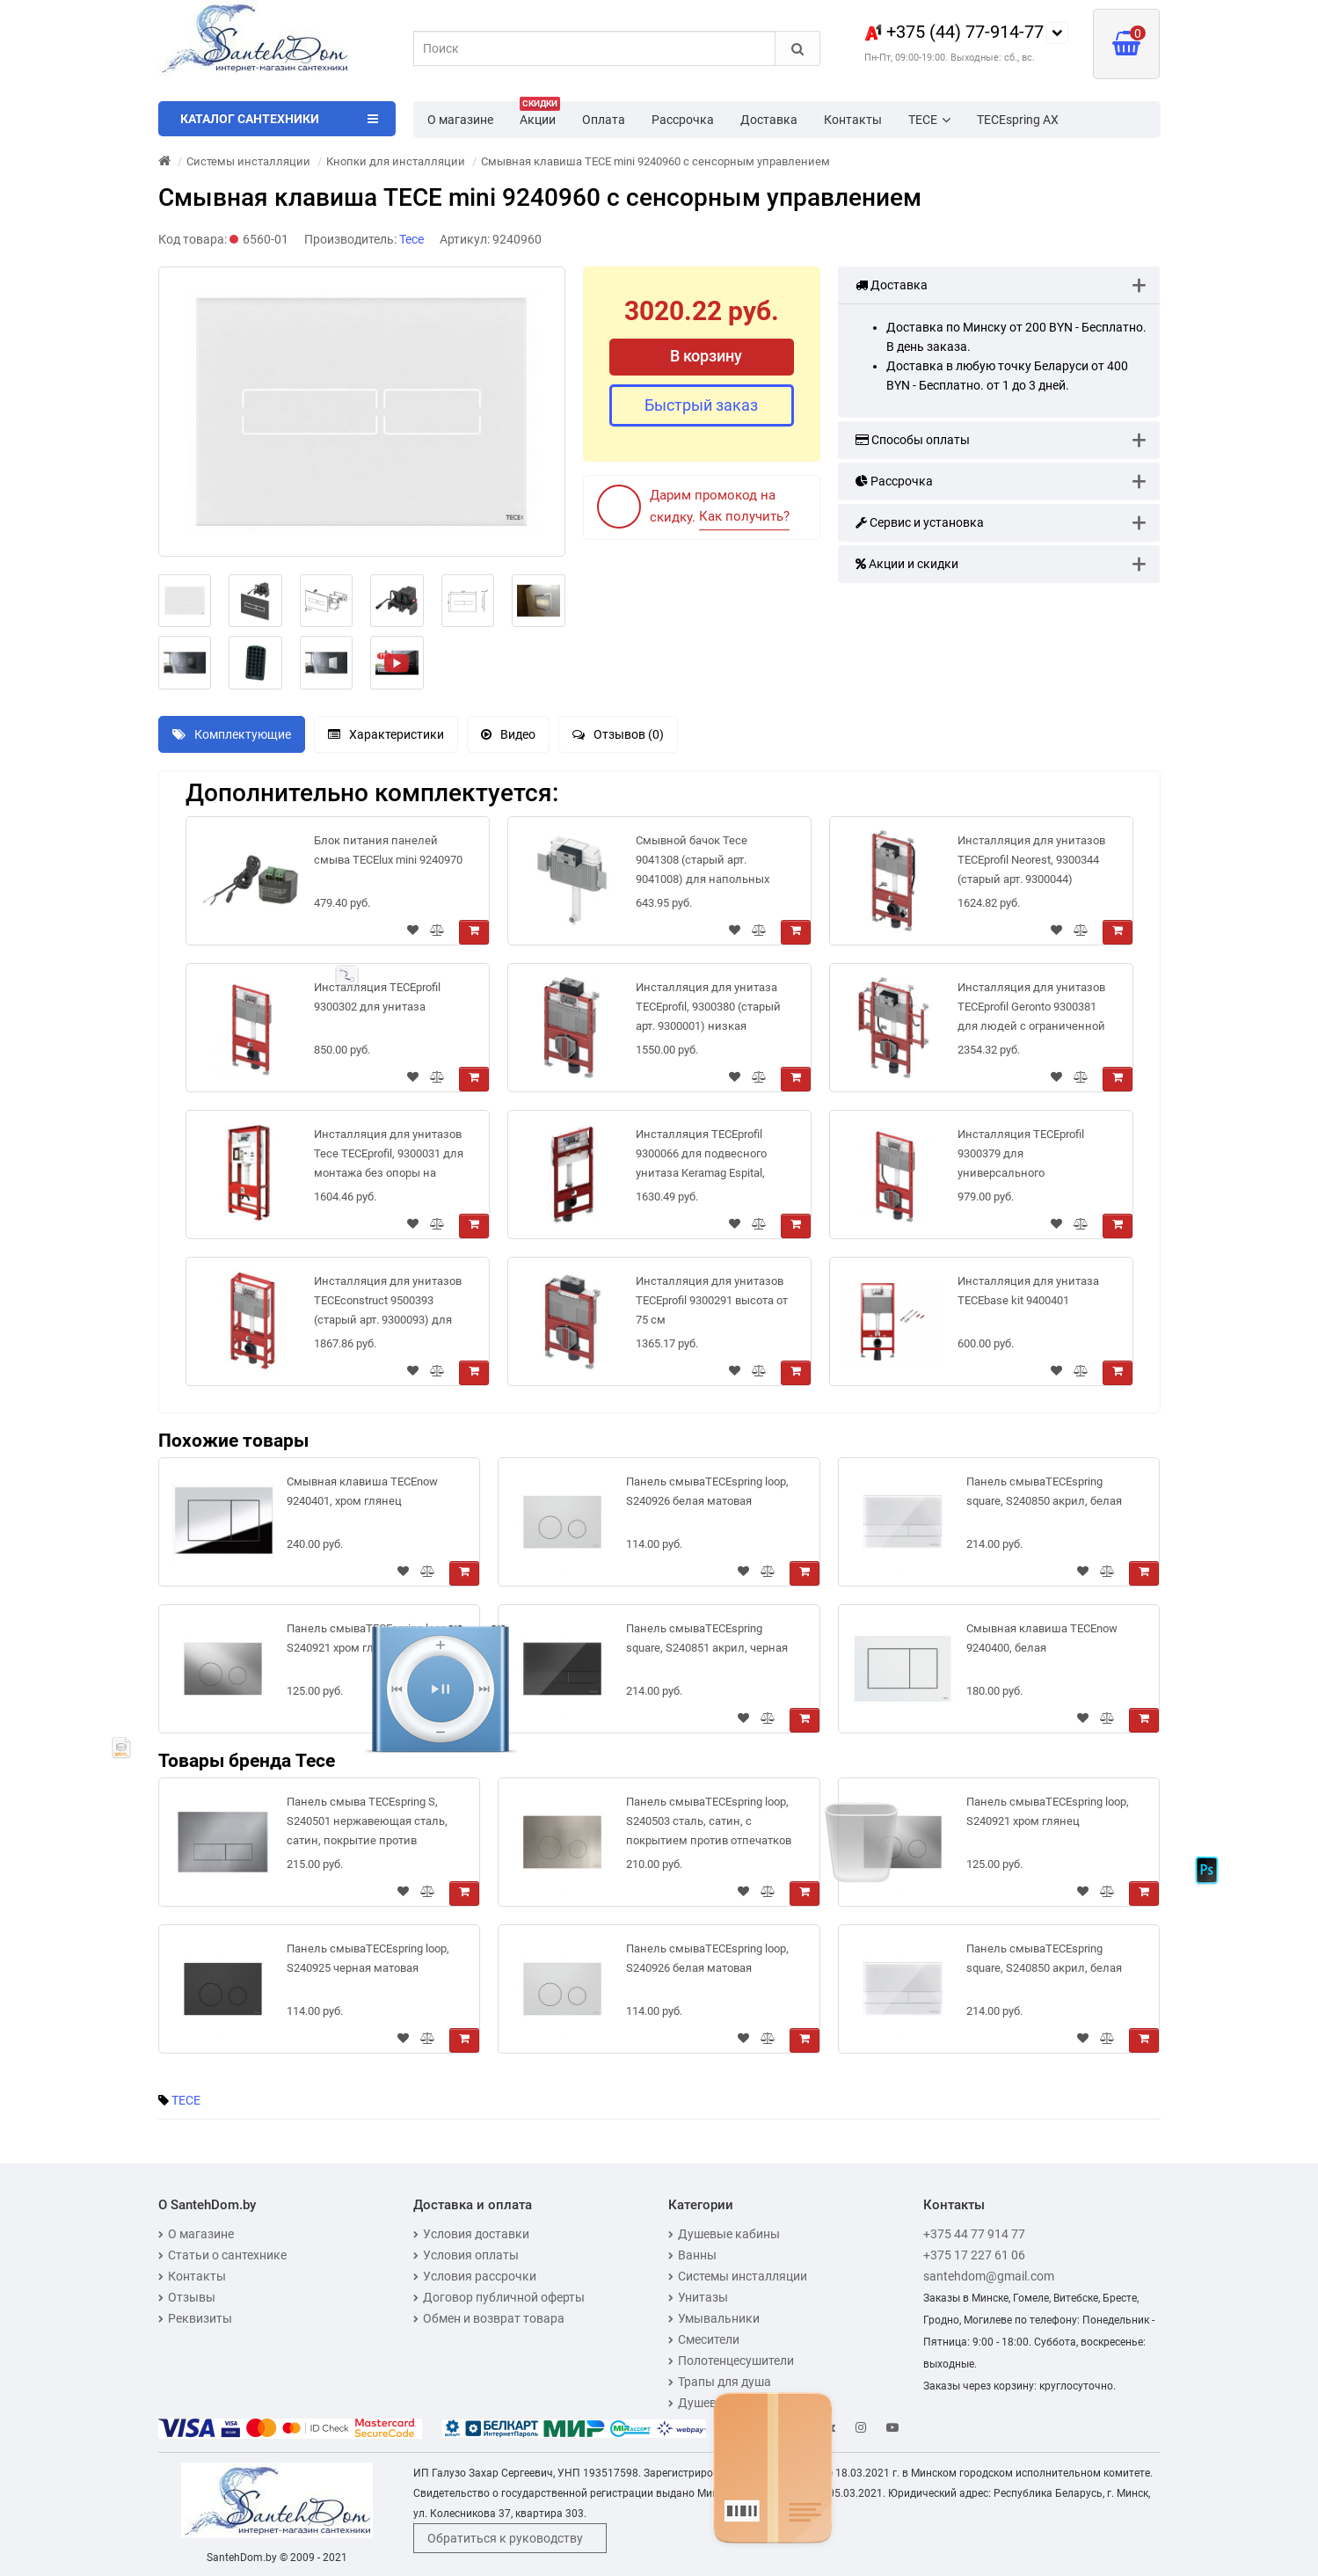  I want to click on a yaml configuration file, so click(121, 1748).